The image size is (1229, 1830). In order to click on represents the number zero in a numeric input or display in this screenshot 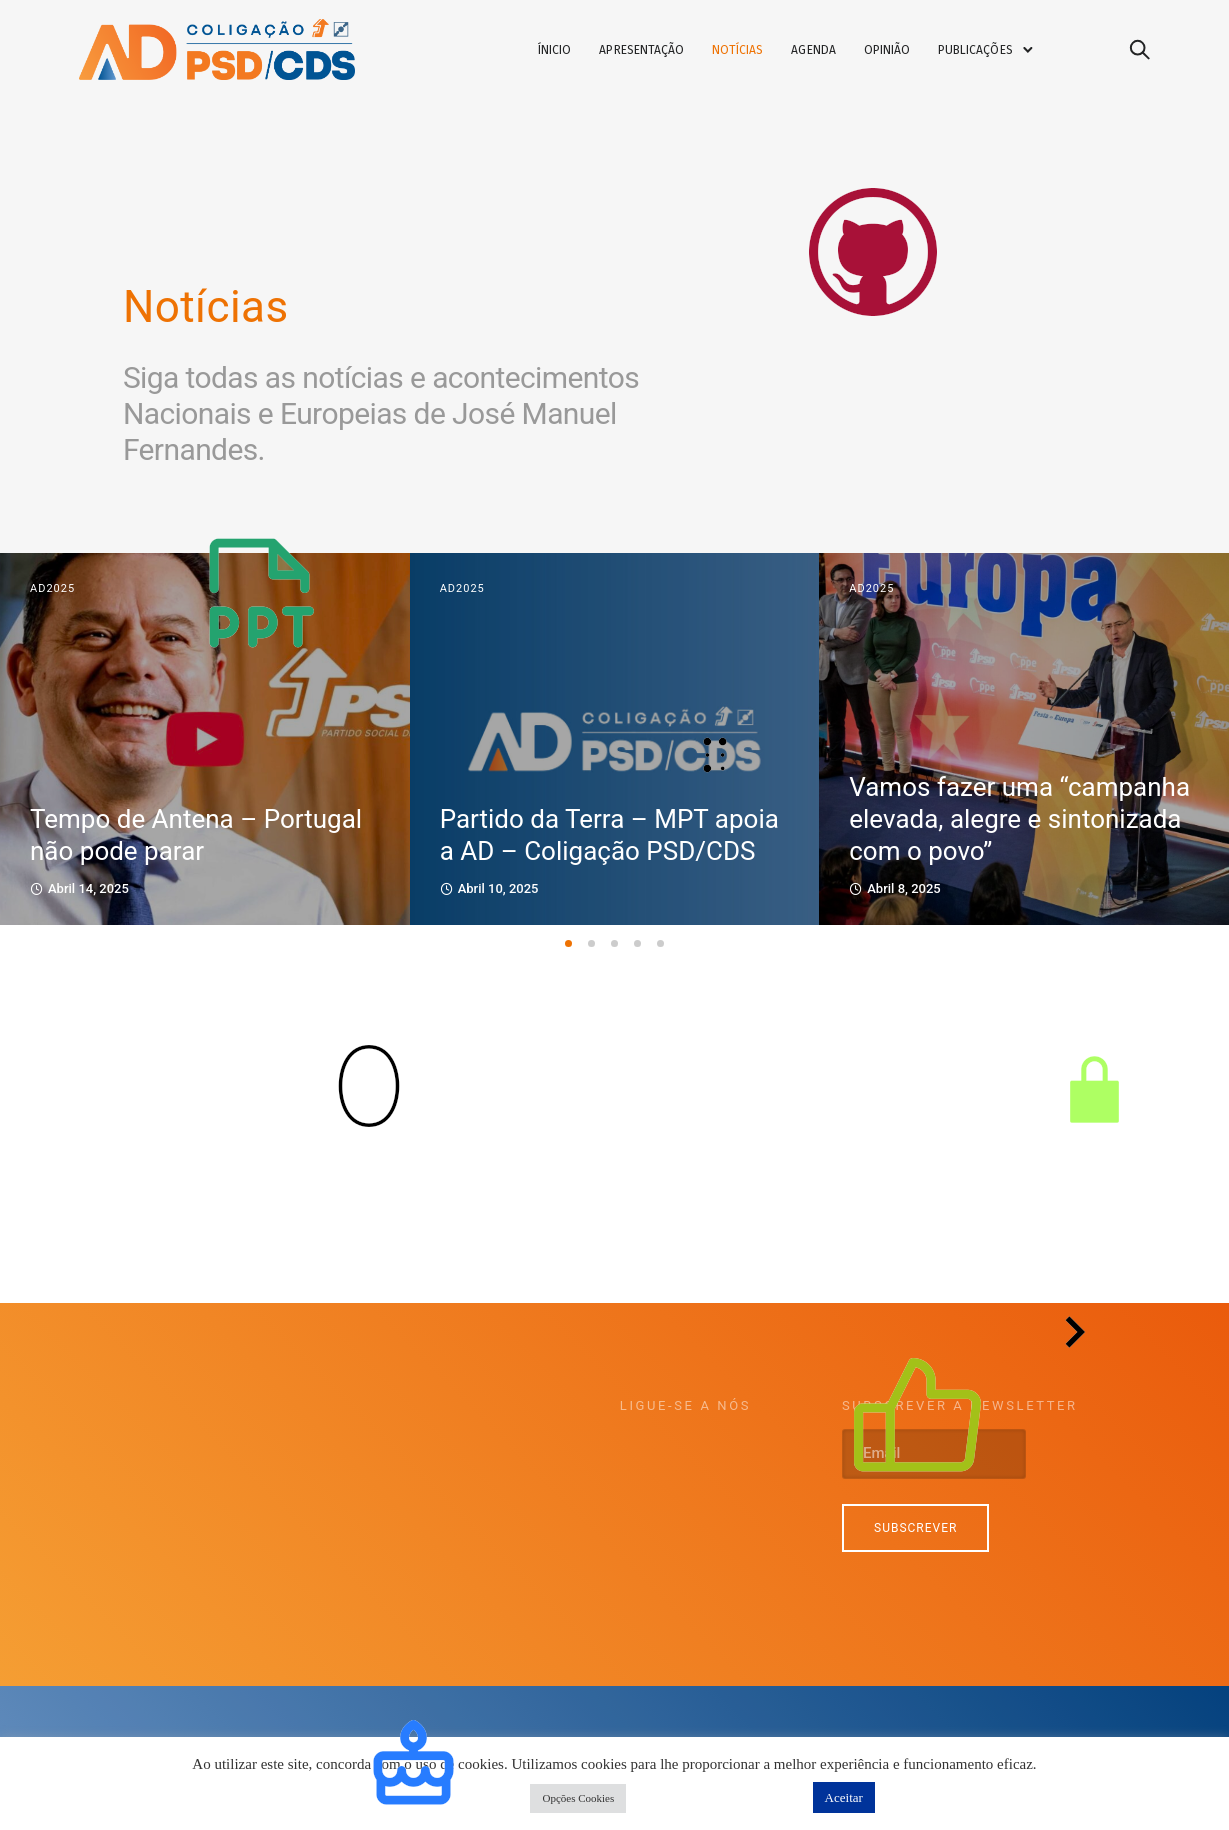, I will do `click(369, 1086)`.